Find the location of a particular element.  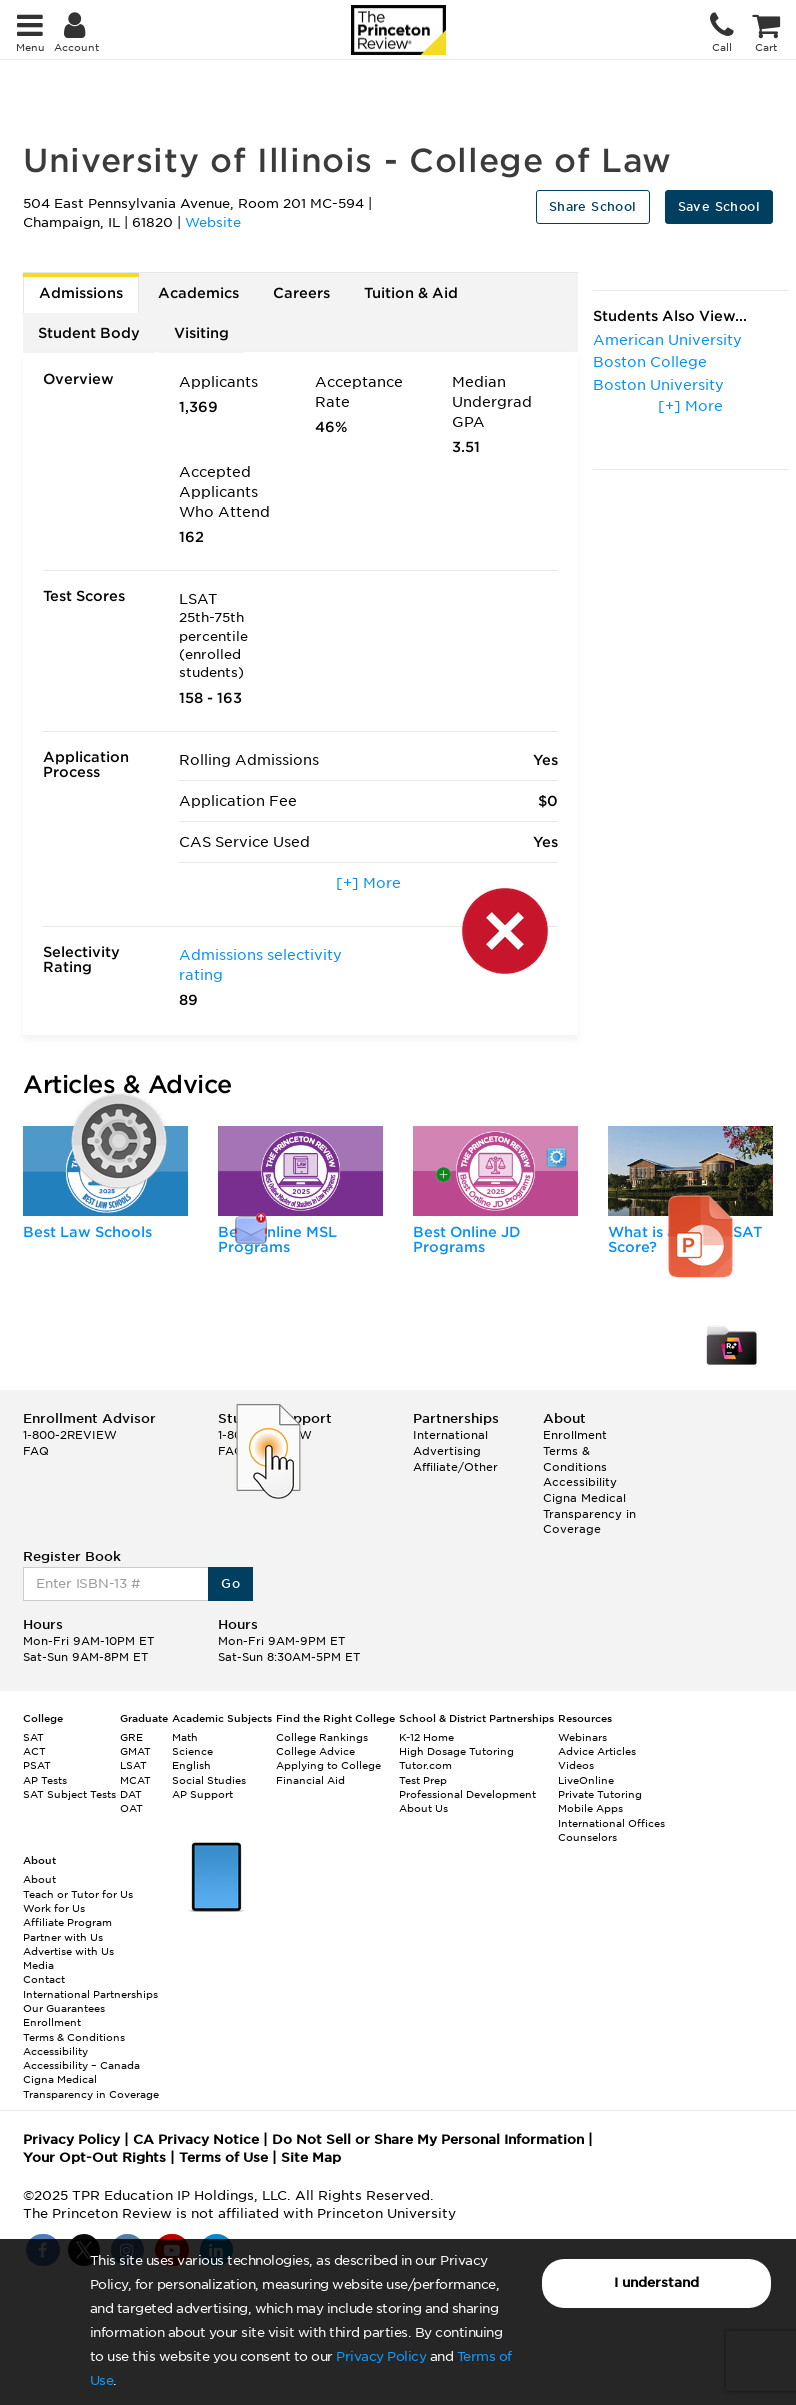

access system application settings is located at coordinates (556, 1157).